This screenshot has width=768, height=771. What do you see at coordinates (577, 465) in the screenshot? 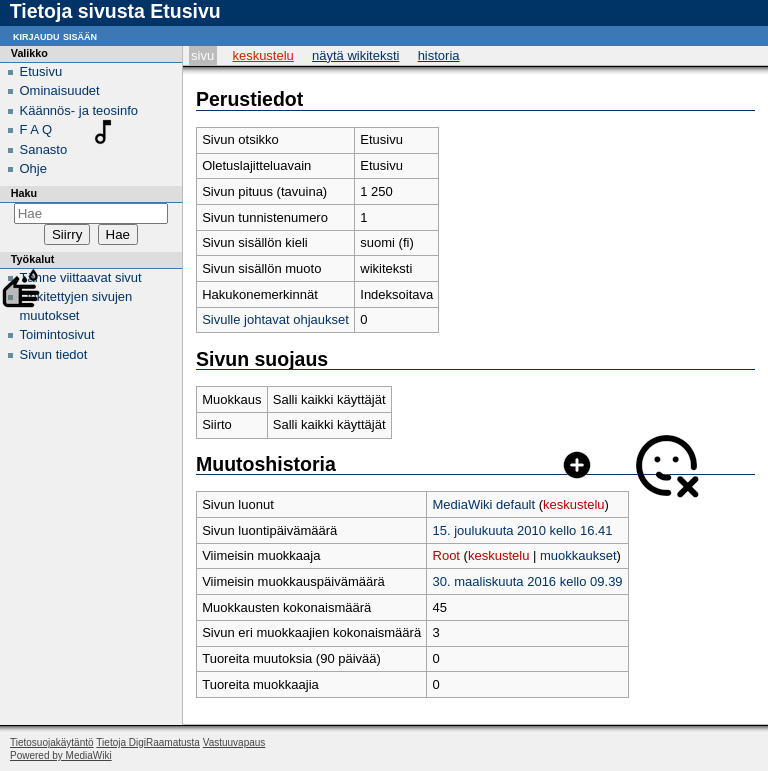
I see `add a new item` at bounding box center [577, 465].